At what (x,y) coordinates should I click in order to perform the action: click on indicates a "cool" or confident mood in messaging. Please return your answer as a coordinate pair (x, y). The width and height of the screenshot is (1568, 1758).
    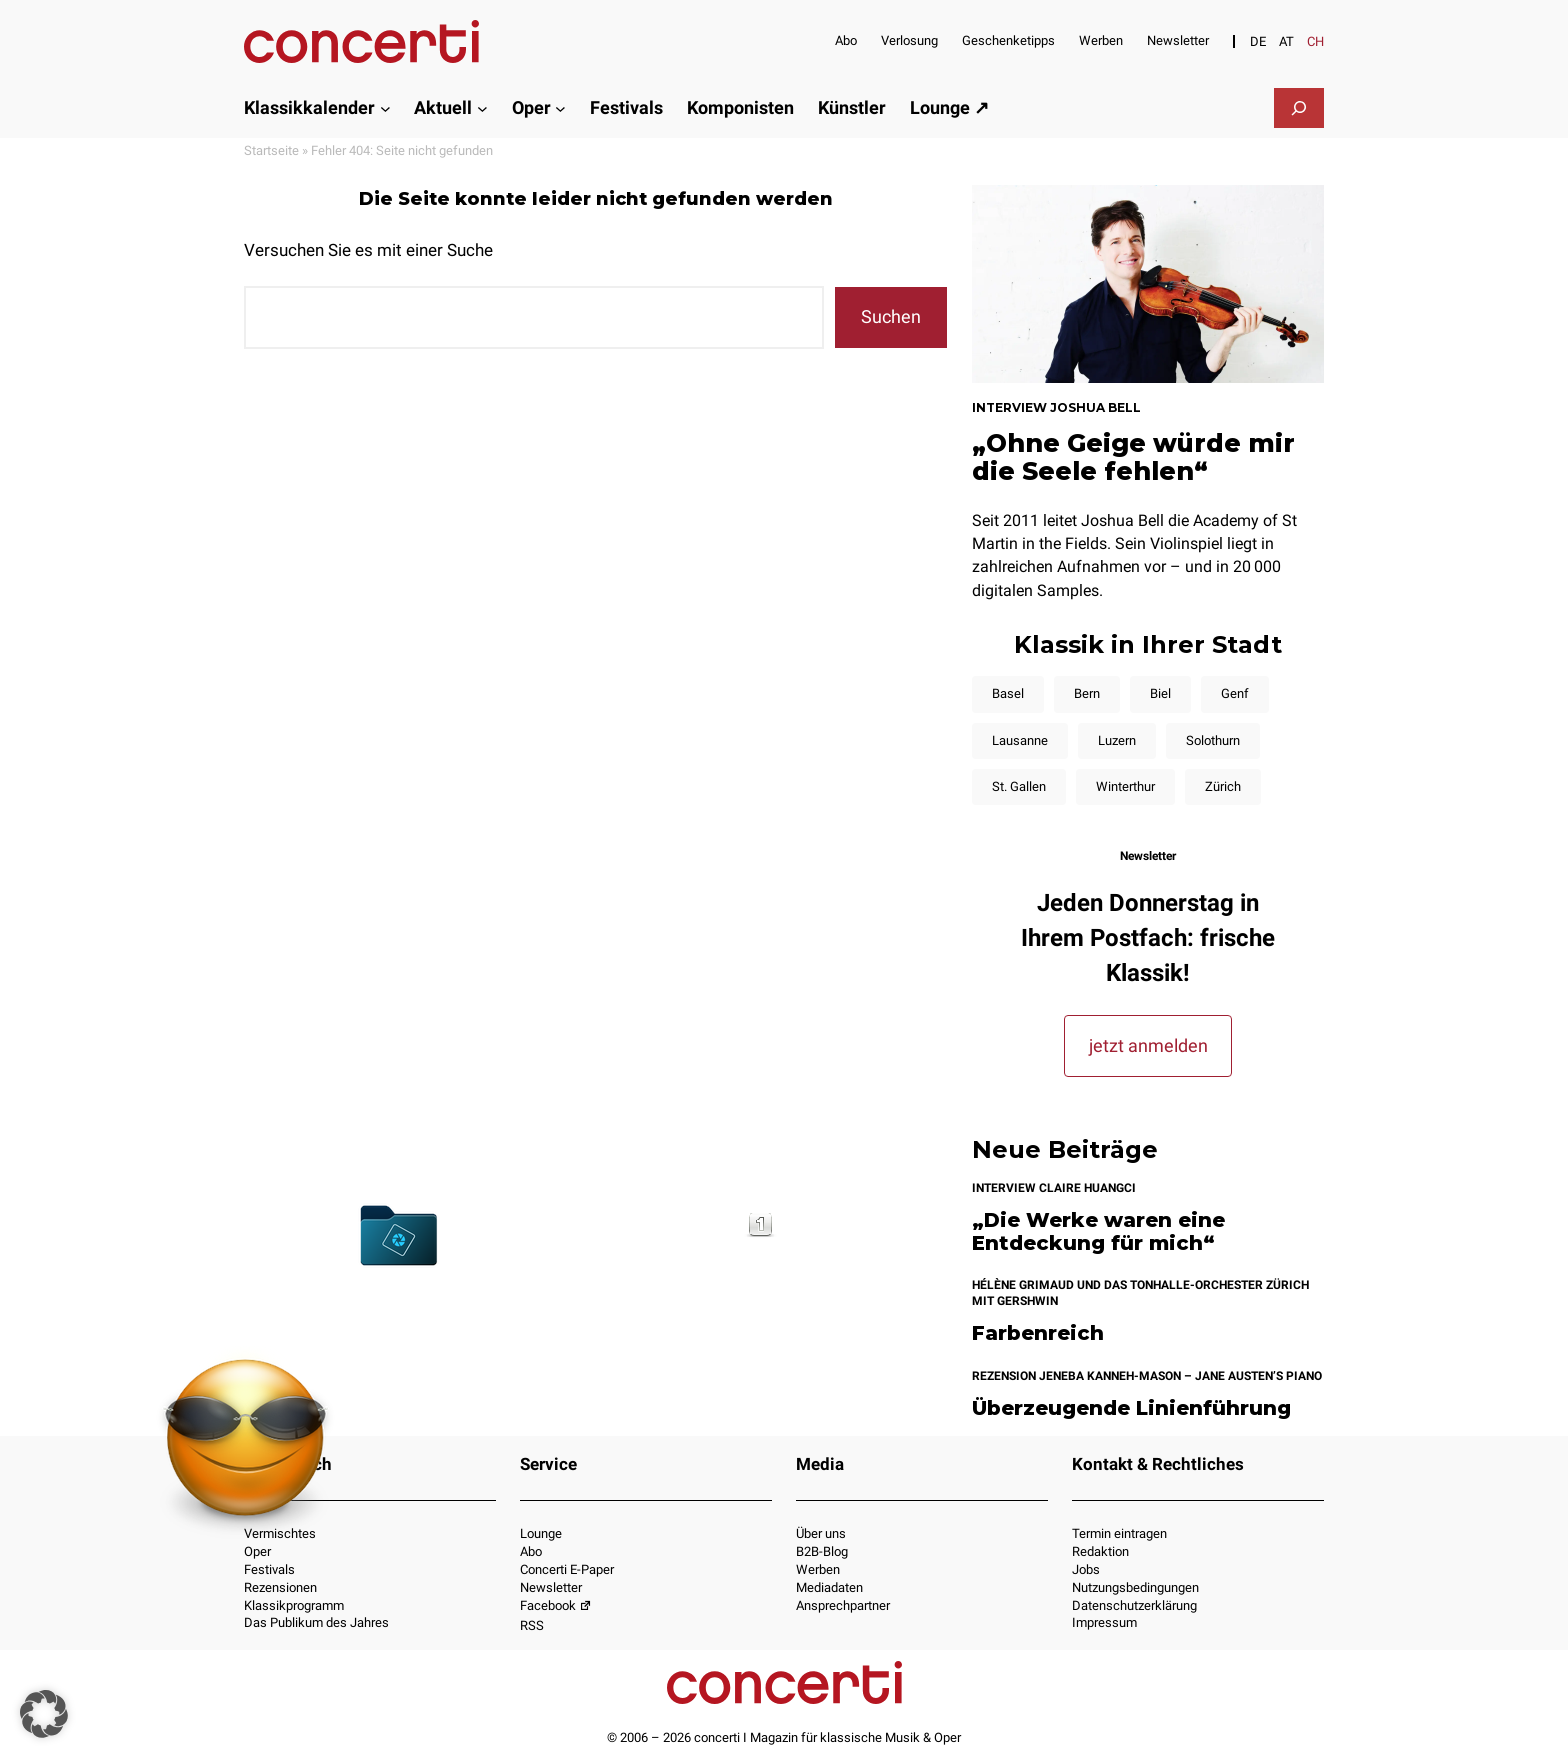
    Looking at the image, I should click on (246, 1445).